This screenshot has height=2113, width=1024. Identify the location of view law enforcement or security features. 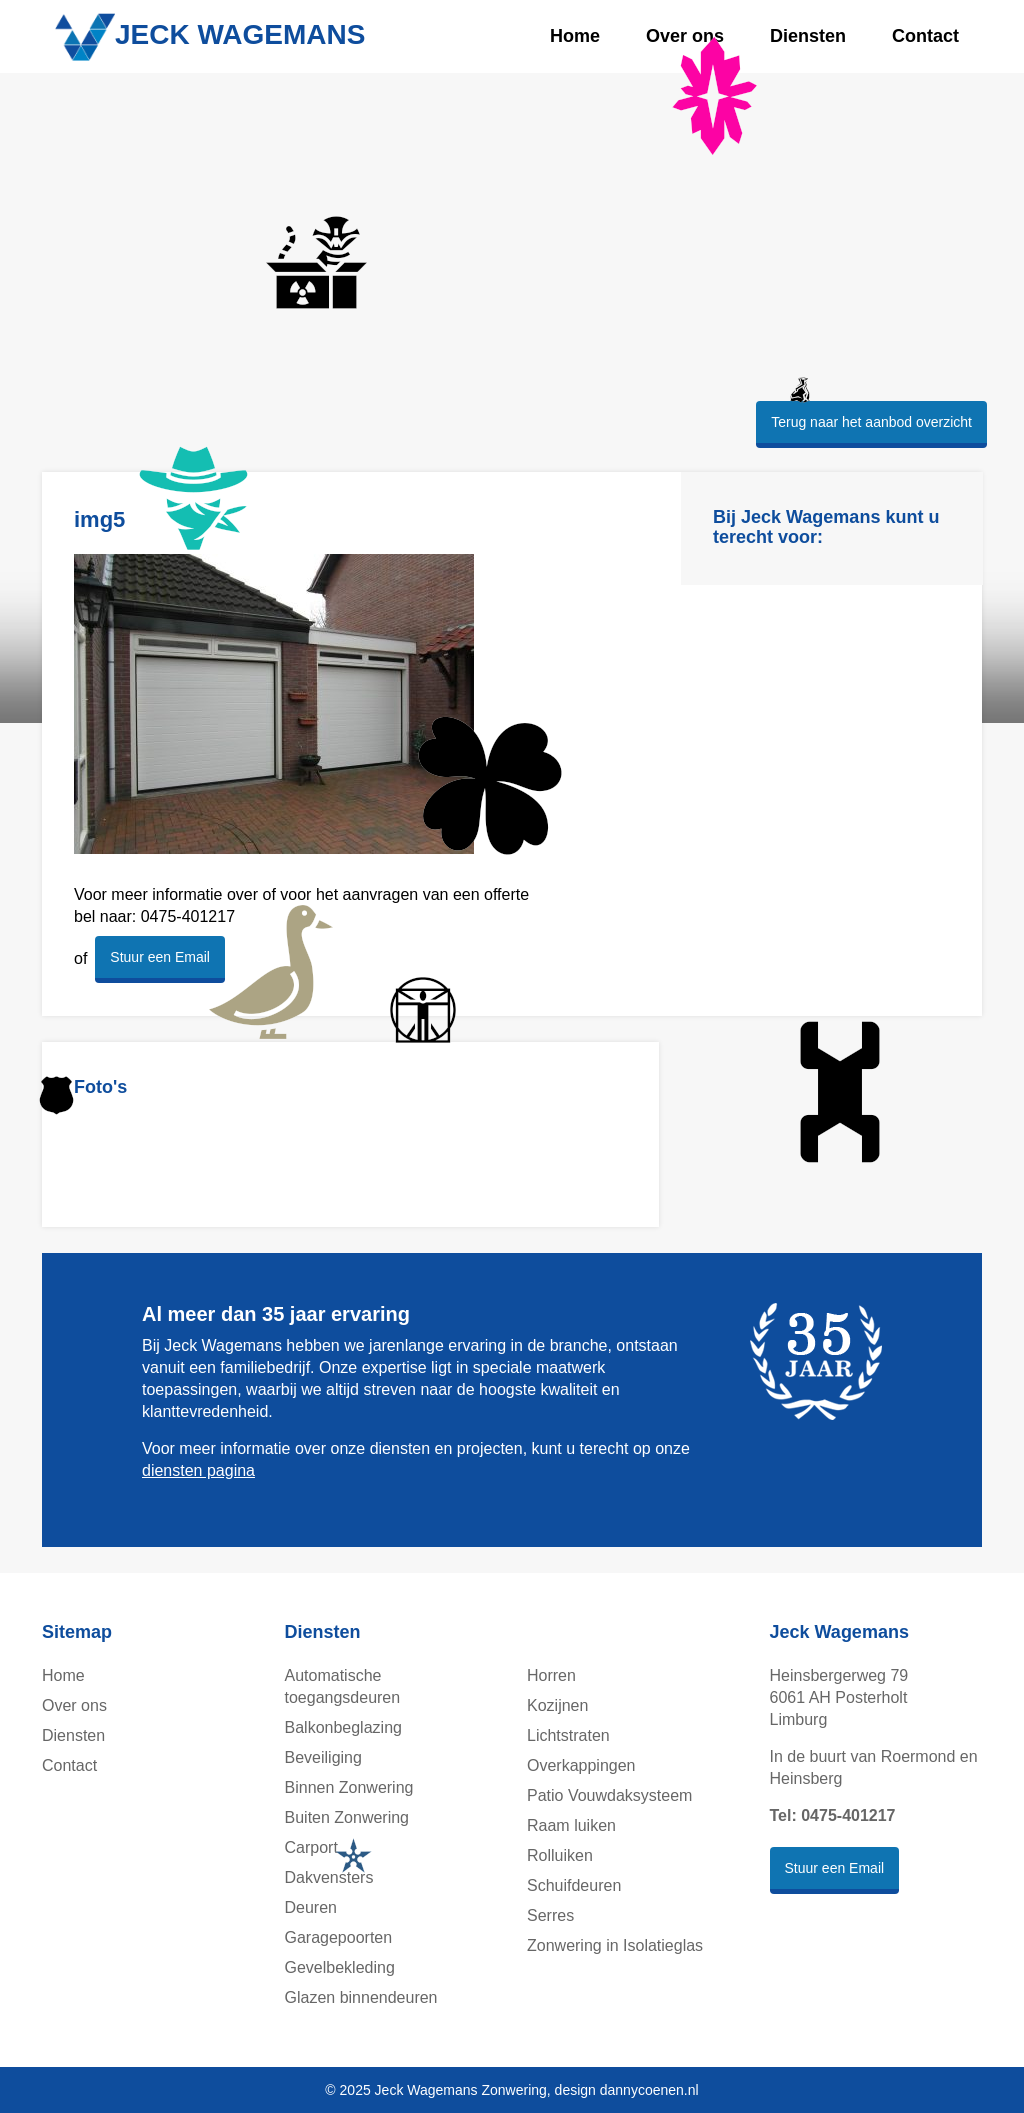
(56, 1095).